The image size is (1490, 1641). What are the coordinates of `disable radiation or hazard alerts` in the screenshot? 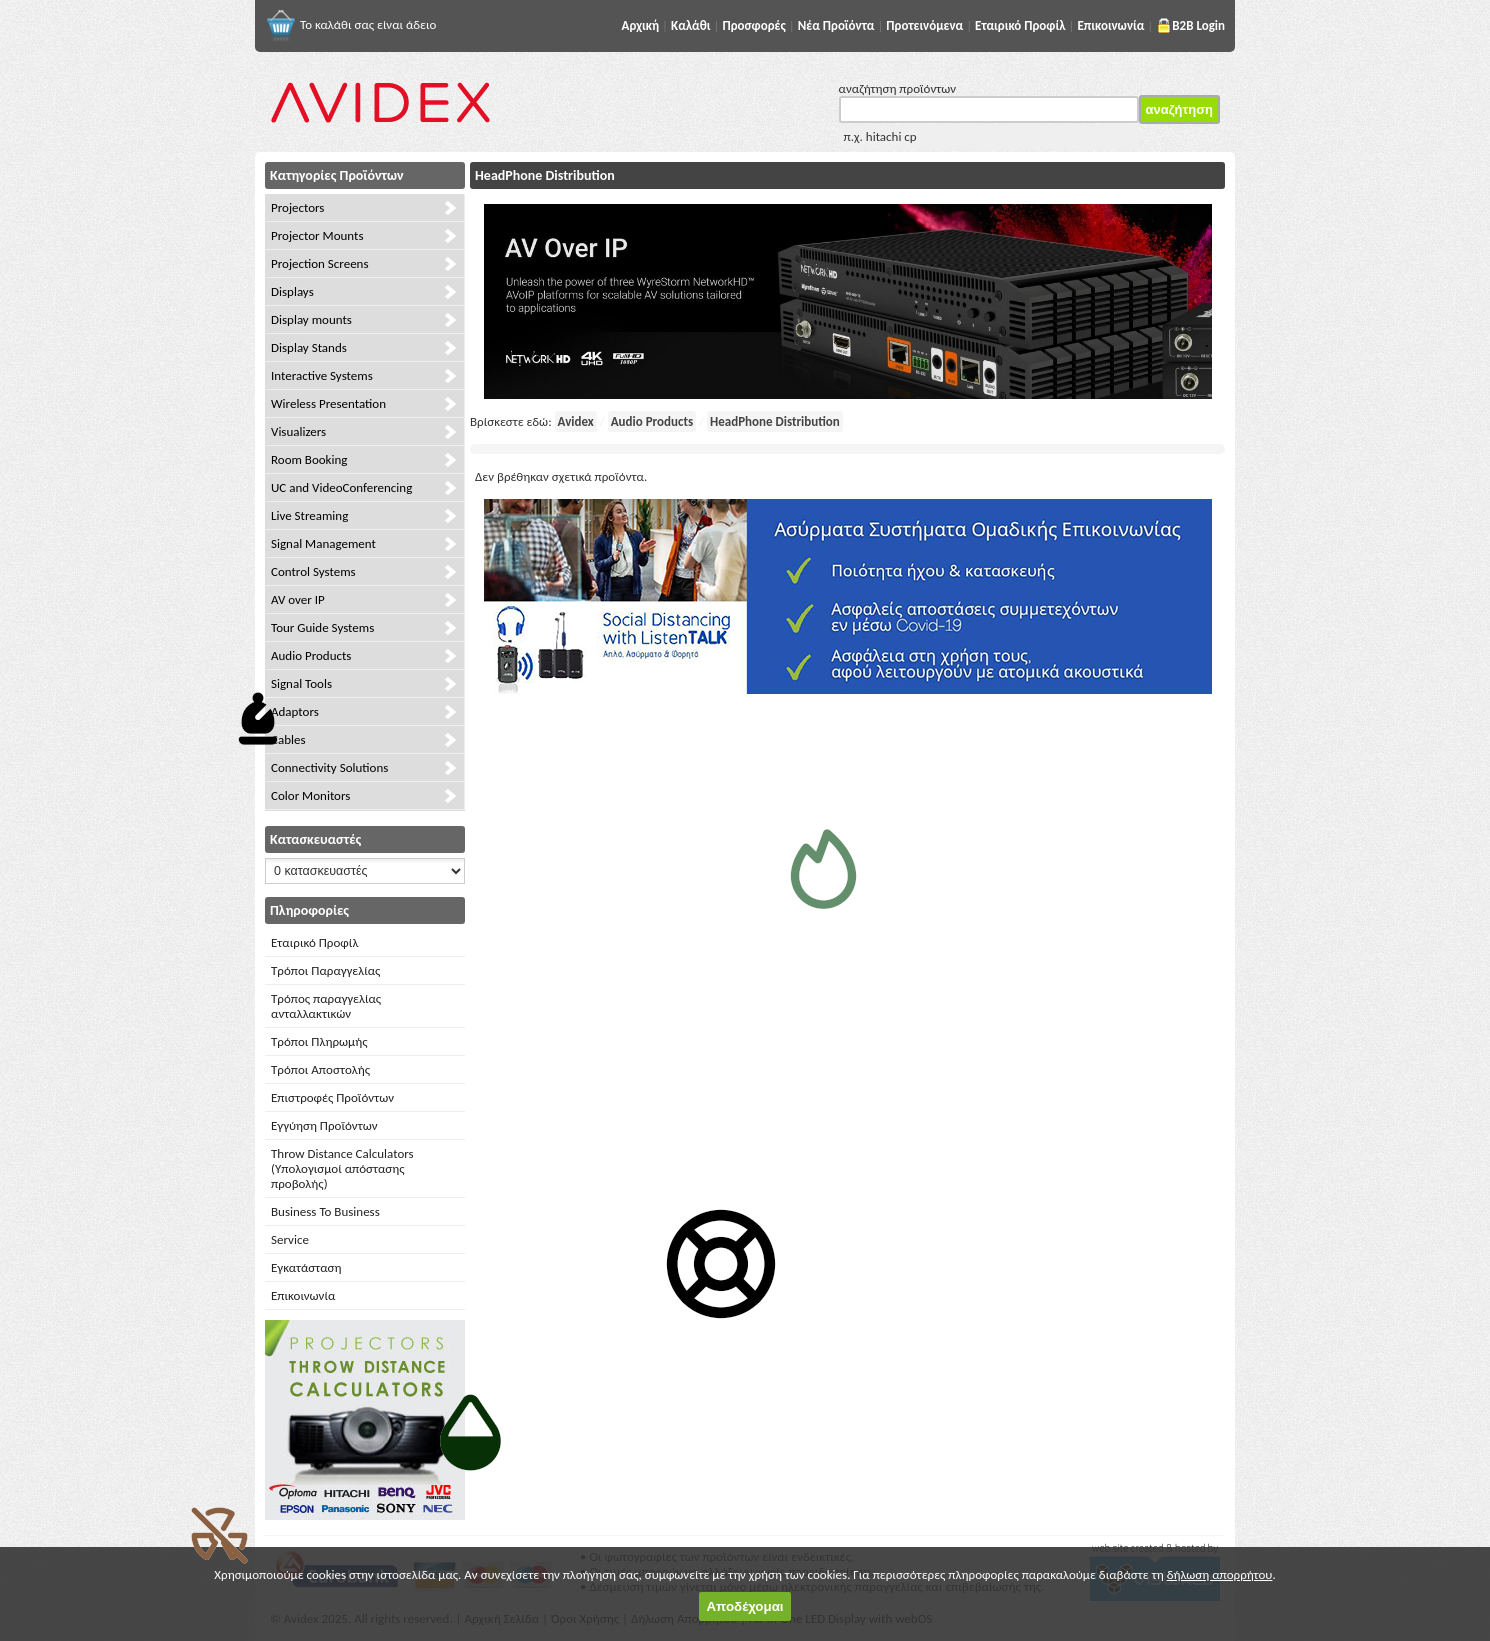 It's located at (219, 1535).